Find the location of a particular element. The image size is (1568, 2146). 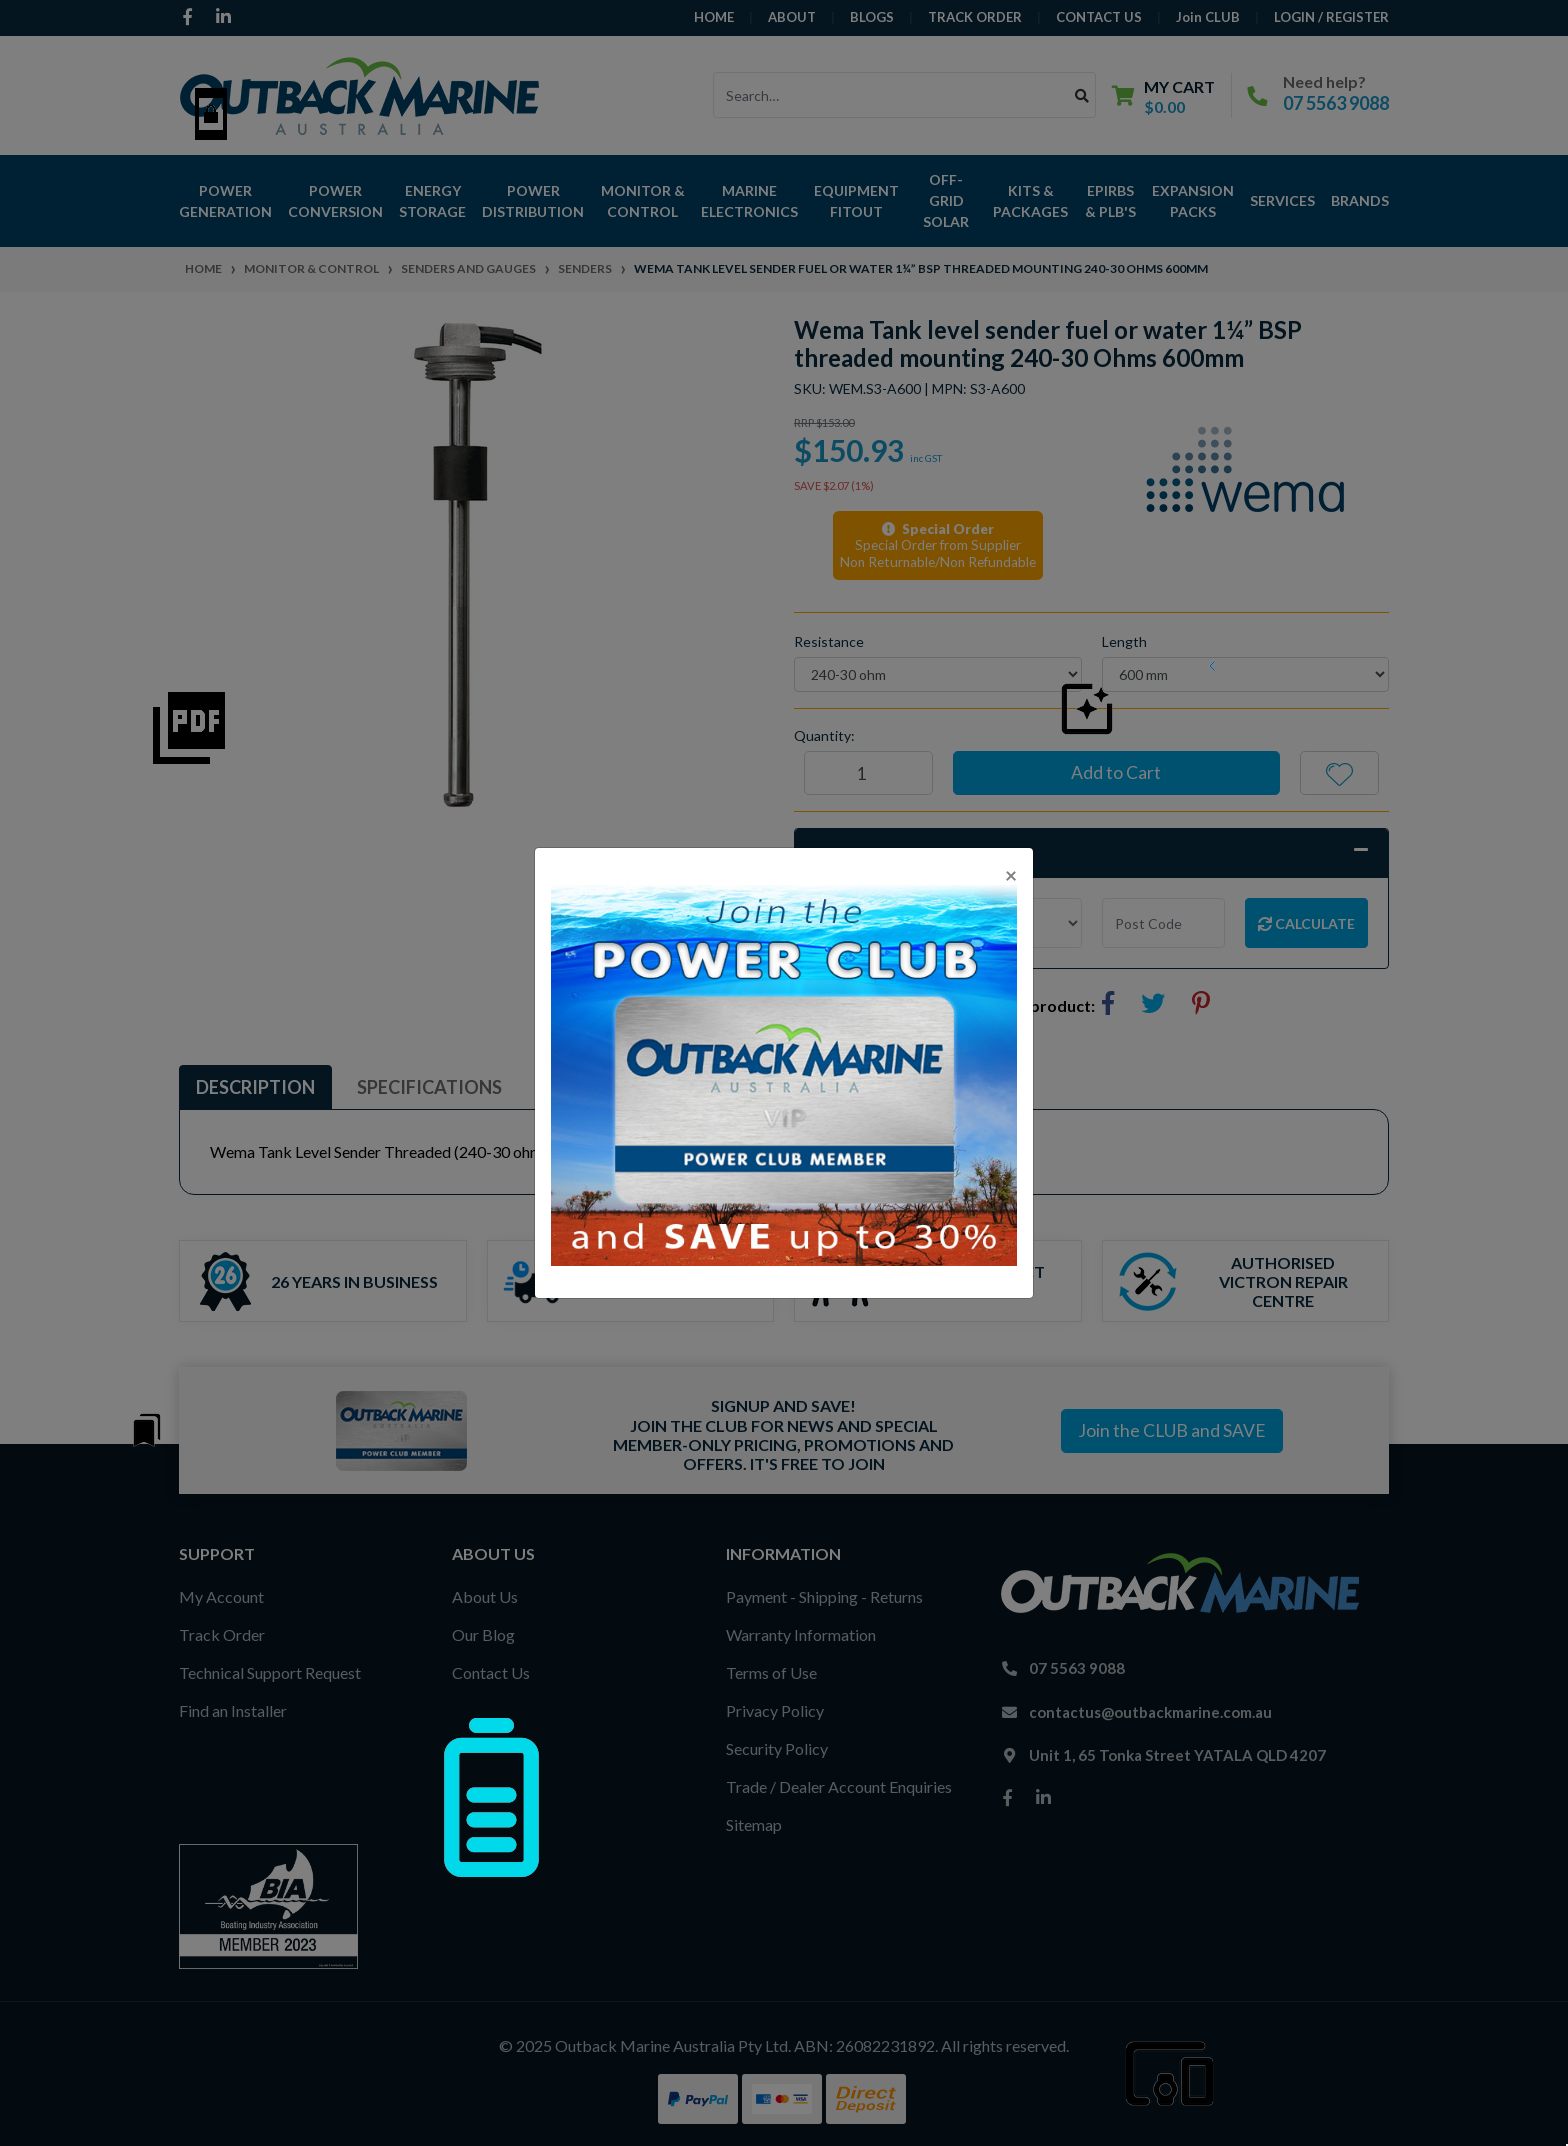

go back to the previous page is located at coordinates (1213, 666).